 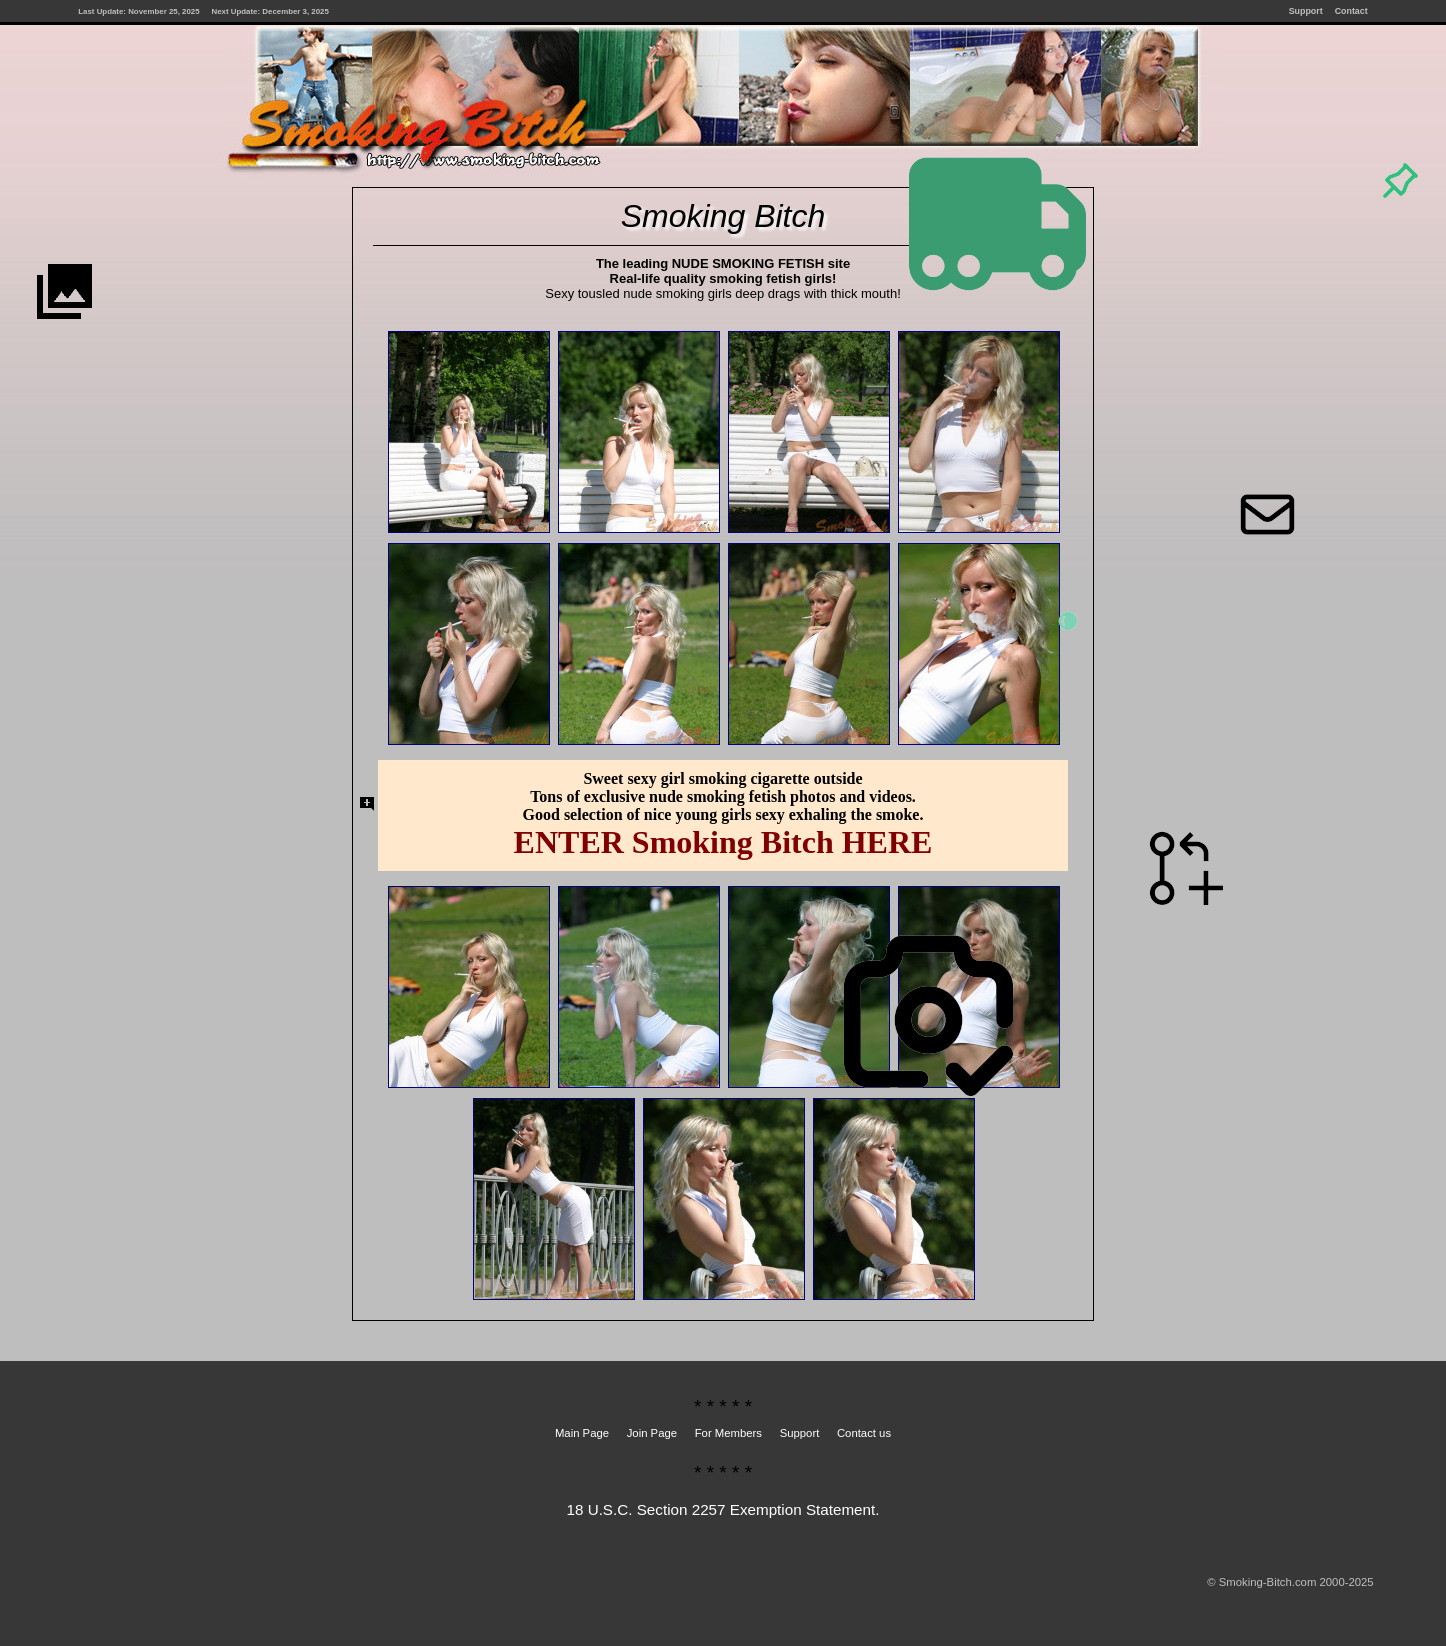 I want to click on add a new comment, so click(x=367, y=804).